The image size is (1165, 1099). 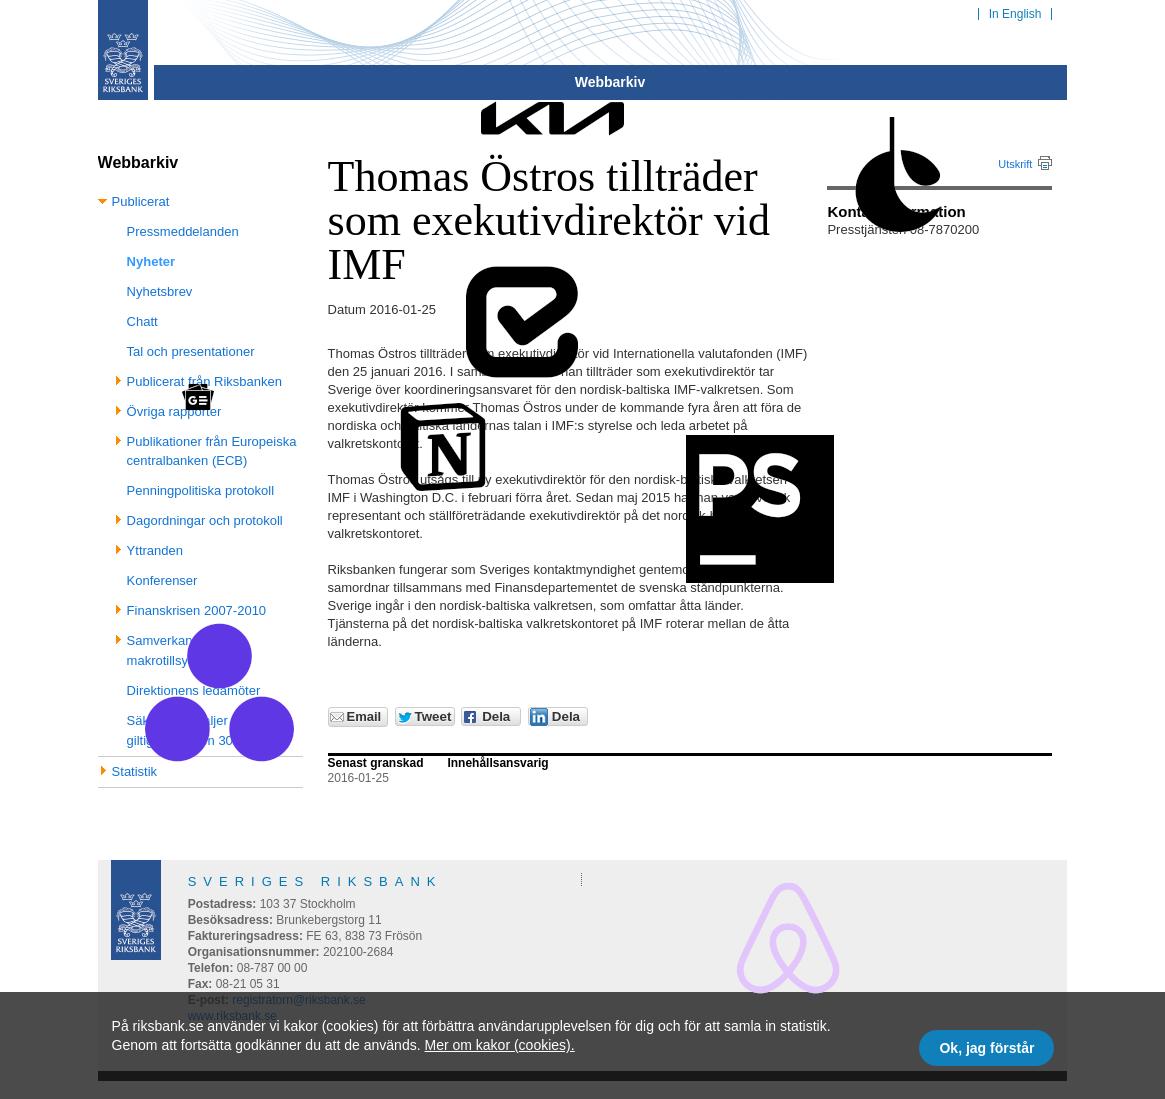 I want to click on link to CNES (French space agency) website, so click(x=898, y=174).